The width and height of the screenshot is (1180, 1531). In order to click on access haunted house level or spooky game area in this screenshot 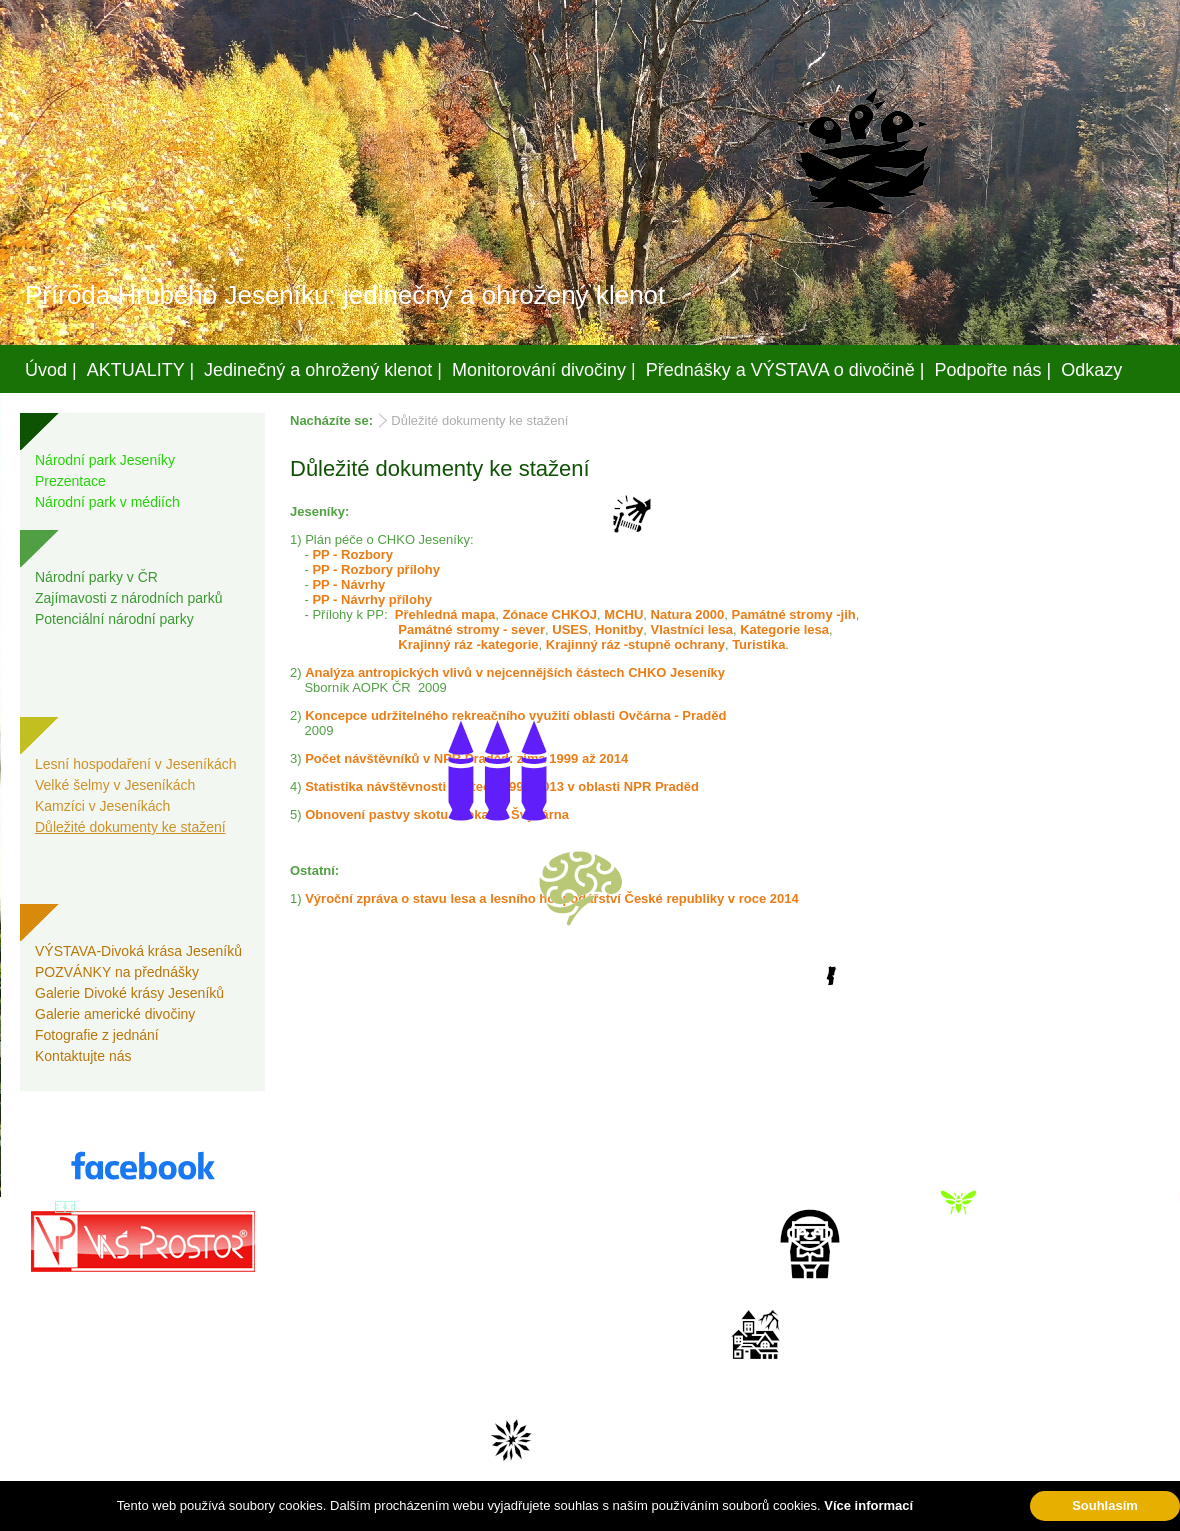, I will do `click(755, 1334)`.